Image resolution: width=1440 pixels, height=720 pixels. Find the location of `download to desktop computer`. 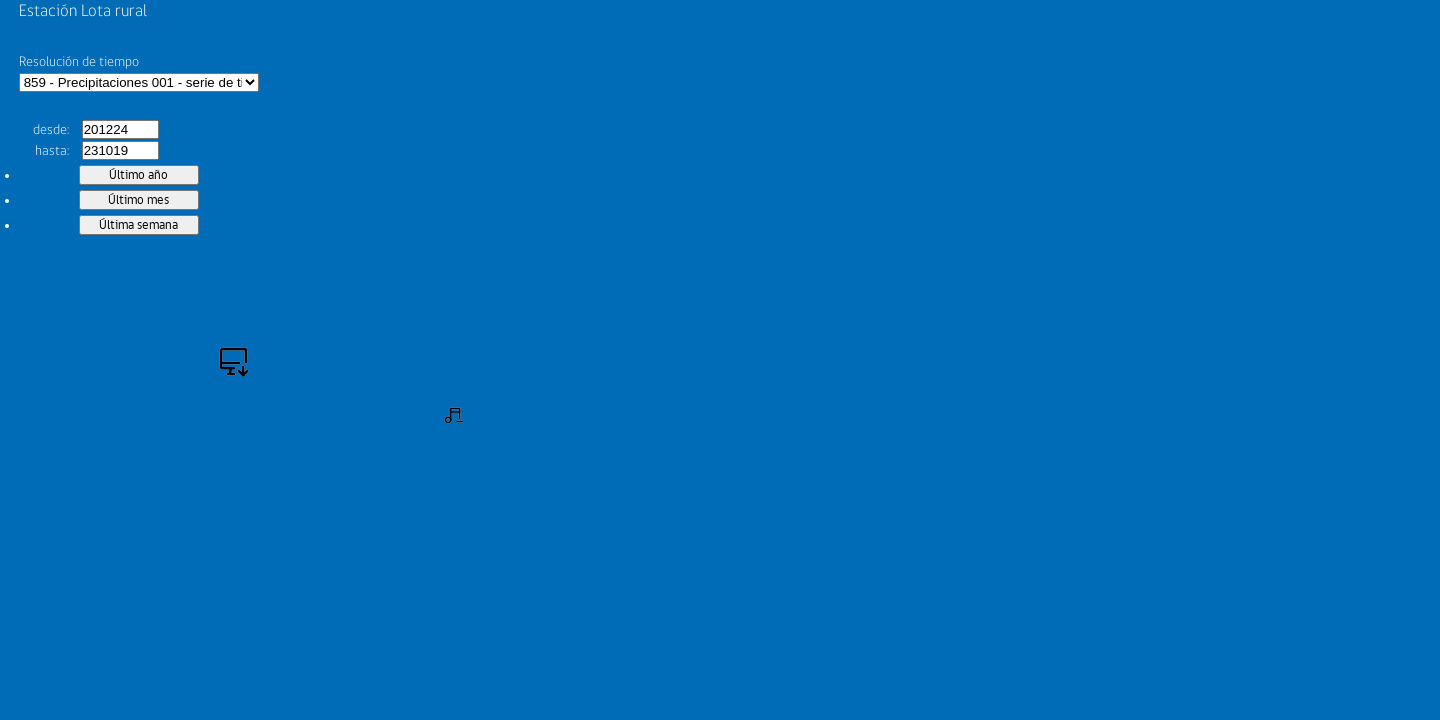

download to desktop computer is located at coordinates (233, 361).